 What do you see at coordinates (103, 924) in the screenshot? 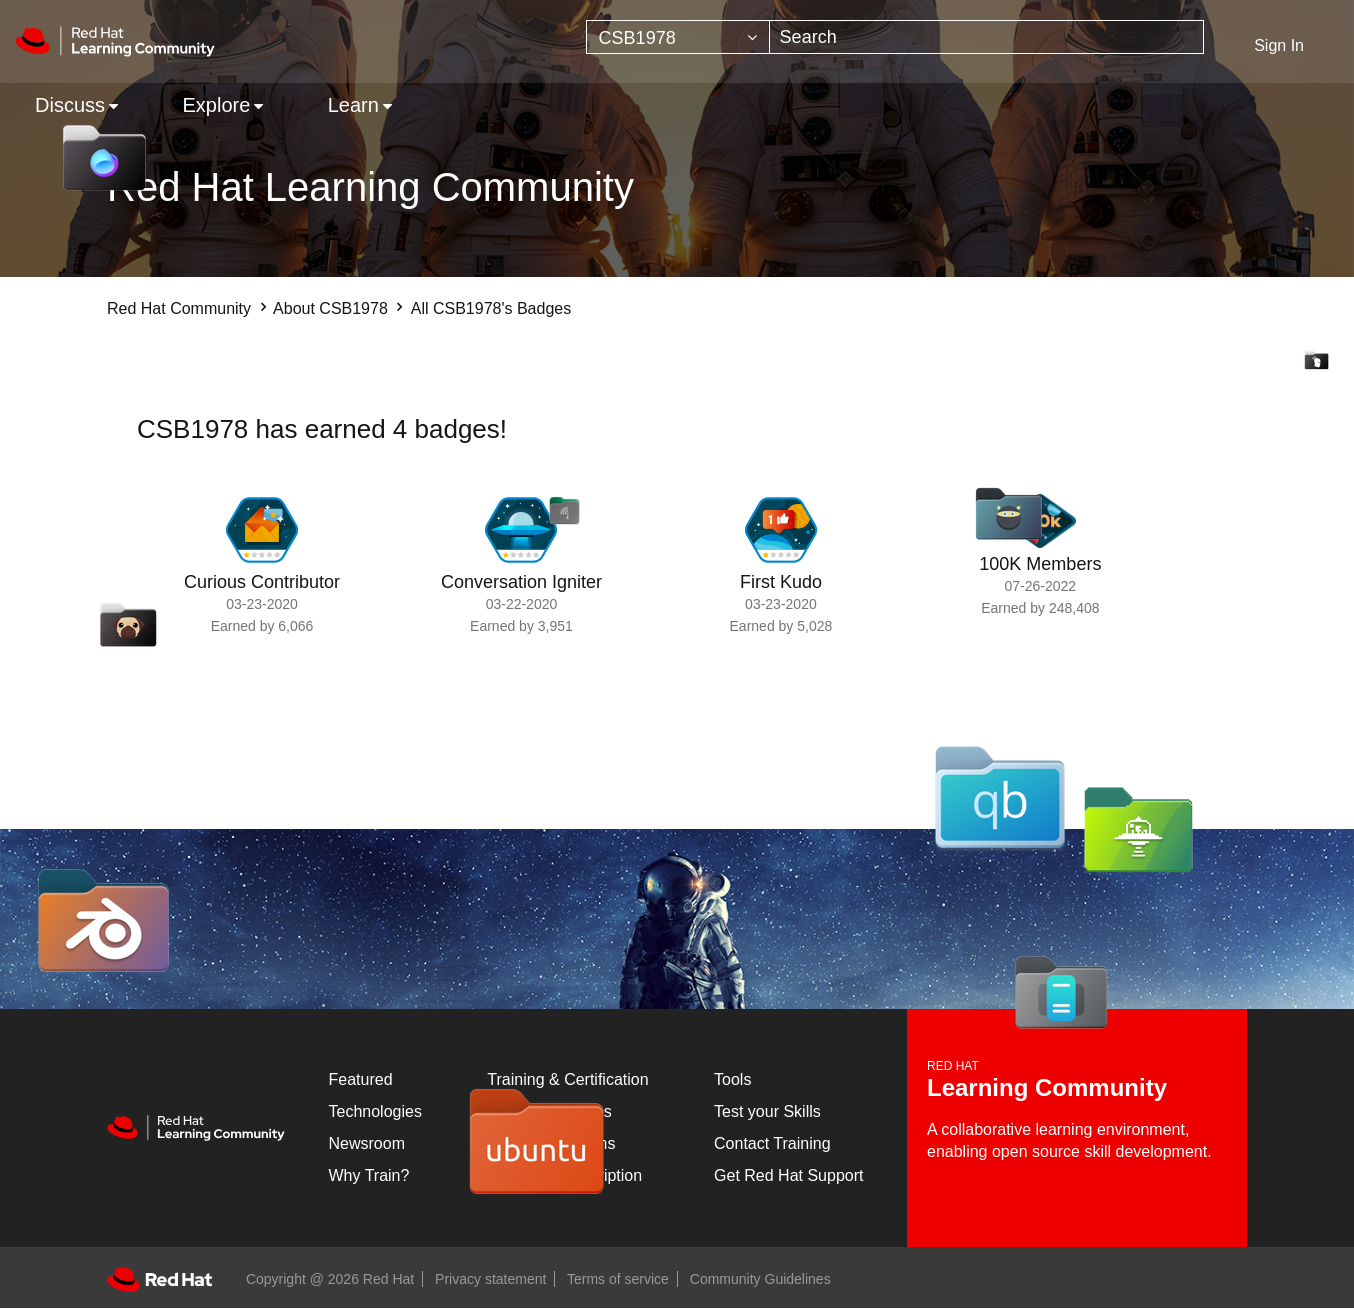
I see `open folder containing Blender project files` at bounding box center [103, 924].